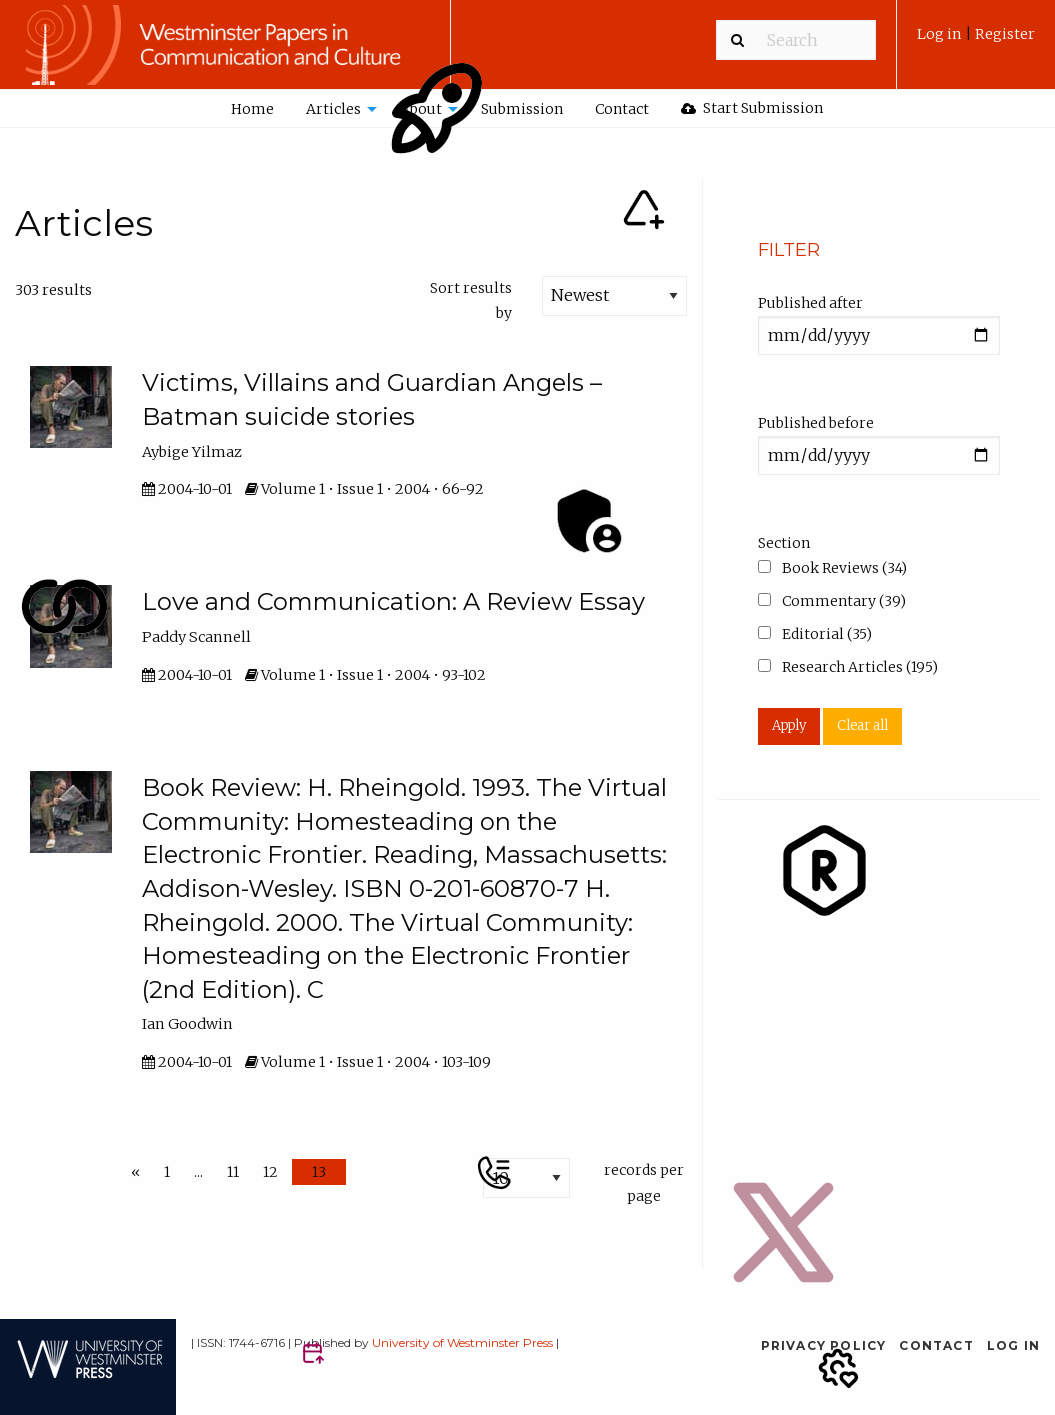 This screenshot has width=1055, height=1415. What do you see at coordinates (64, 606) in the screenshot?
I see `view connections or relationships between items` at bounding box center [64, 606].